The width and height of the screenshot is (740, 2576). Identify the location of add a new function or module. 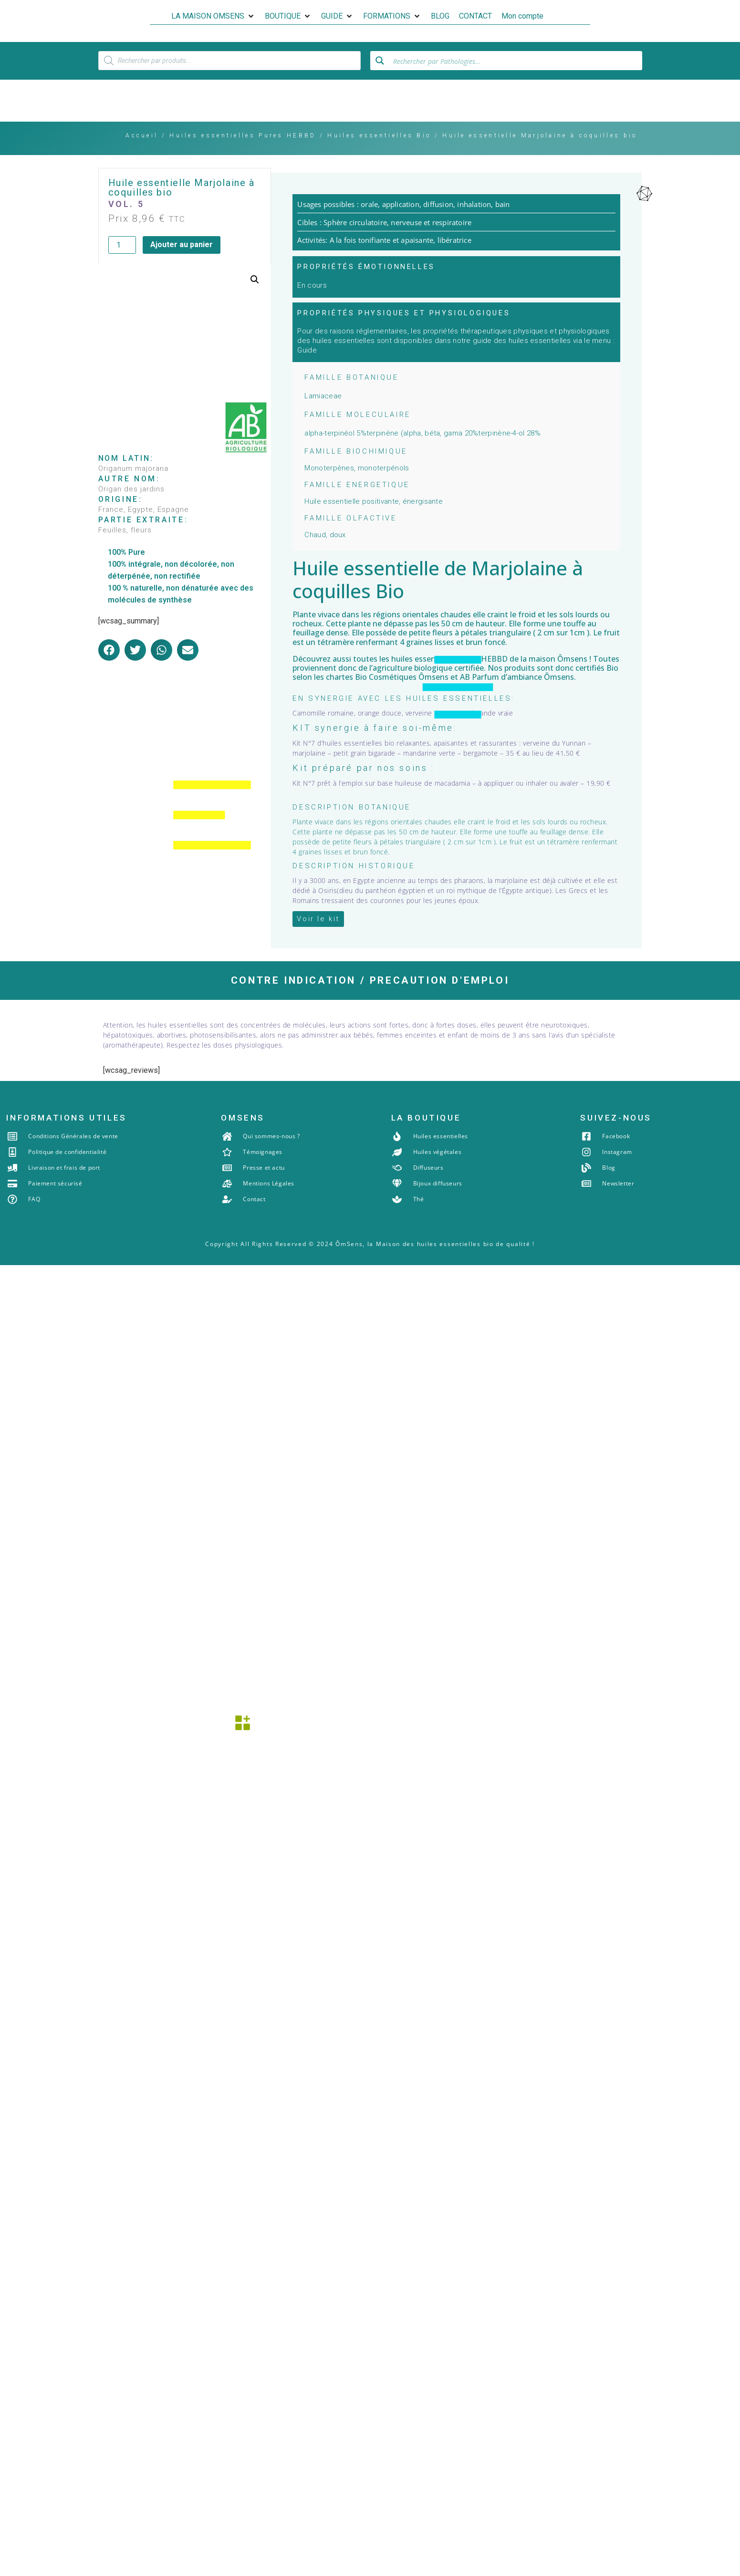
(242, 1723).